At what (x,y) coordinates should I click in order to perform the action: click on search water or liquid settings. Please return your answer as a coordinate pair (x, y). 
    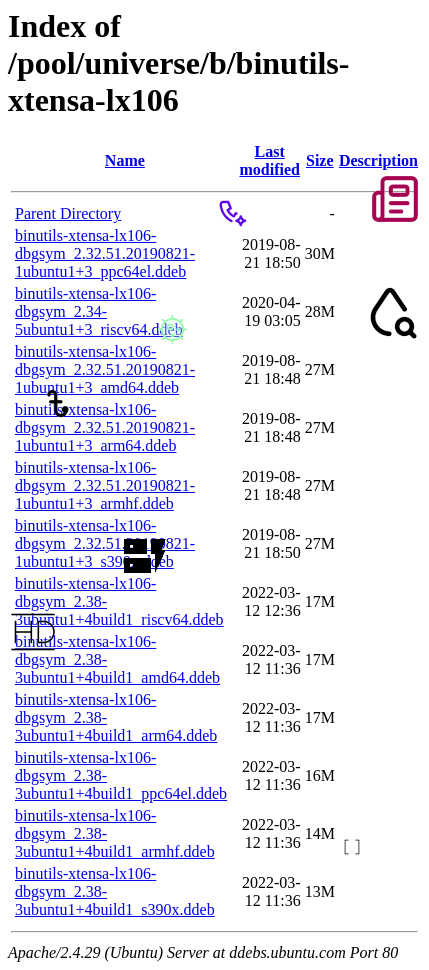
    Looking at the image, I should click on (390, 312).